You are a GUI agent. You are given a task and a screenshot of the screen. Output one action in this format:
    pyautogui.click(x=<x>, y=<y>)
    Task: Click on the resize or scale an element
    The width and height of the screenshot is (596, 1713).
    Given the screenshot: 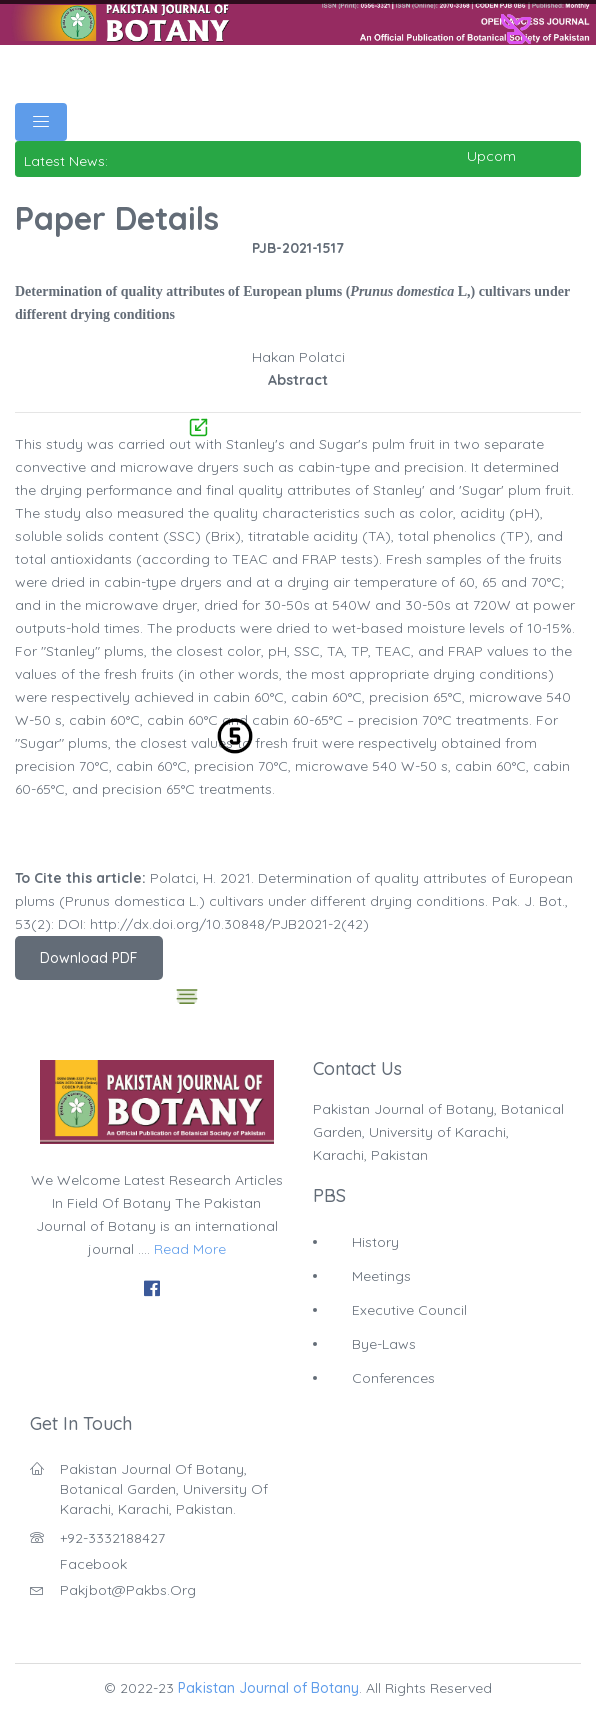 What is the action you would take?
    pyautogui.click(x=198, y=427)
    